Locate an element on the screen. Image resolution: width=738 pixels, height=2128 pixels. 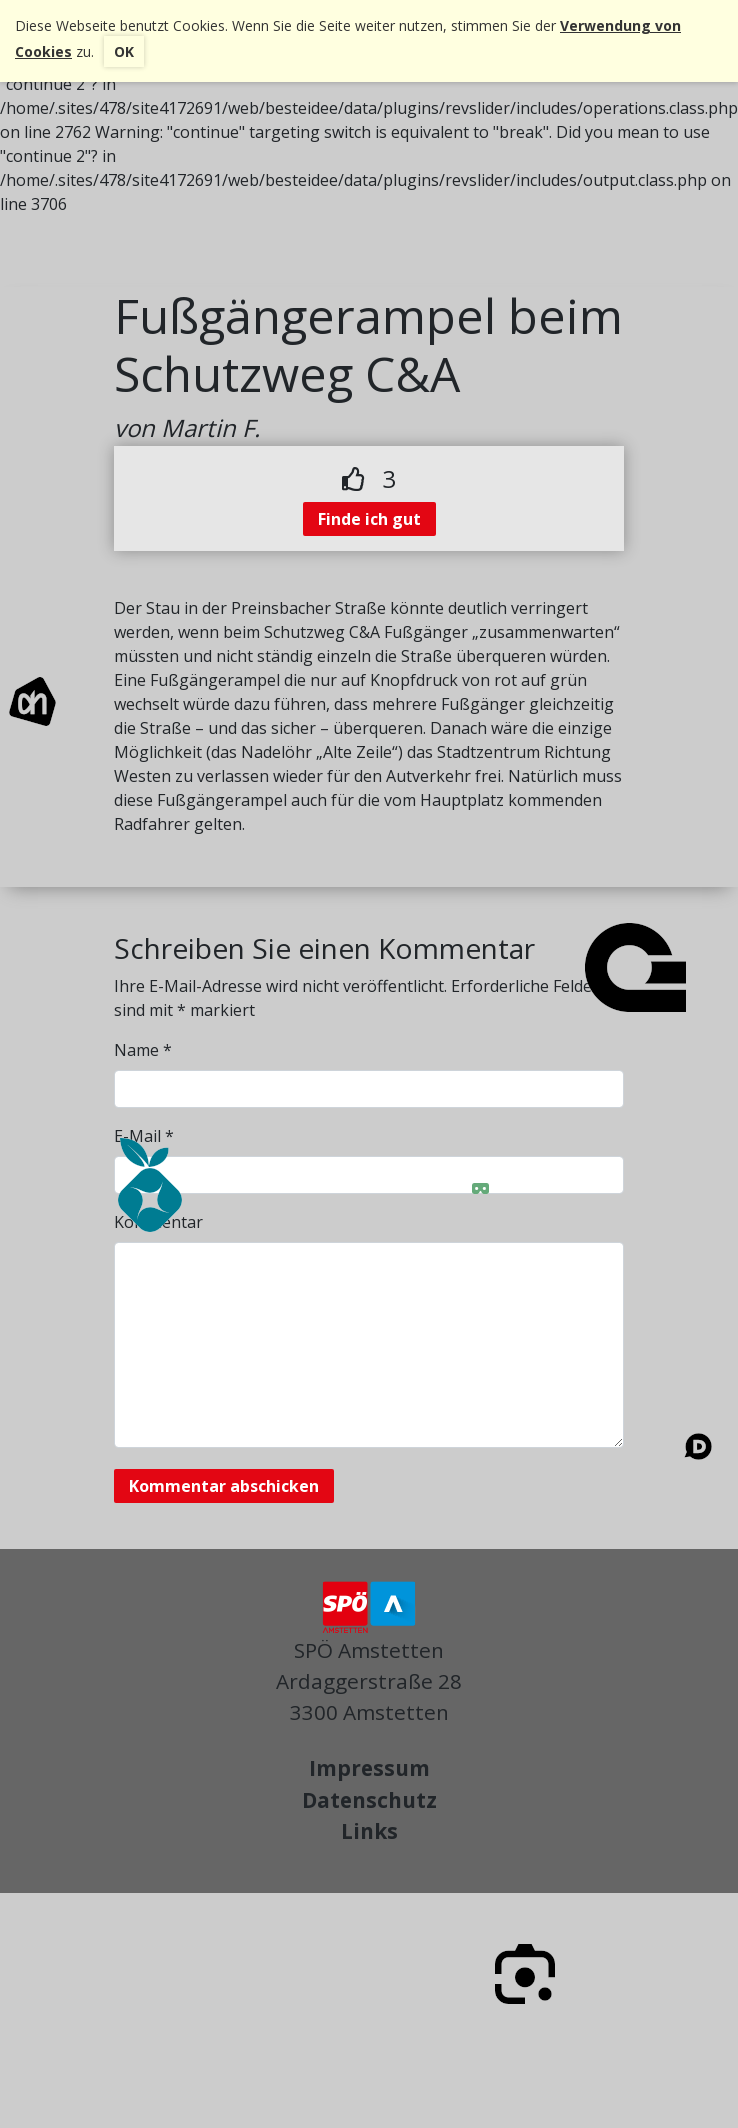
disqus commenting platform logo is located at coordinates (698, 1446).